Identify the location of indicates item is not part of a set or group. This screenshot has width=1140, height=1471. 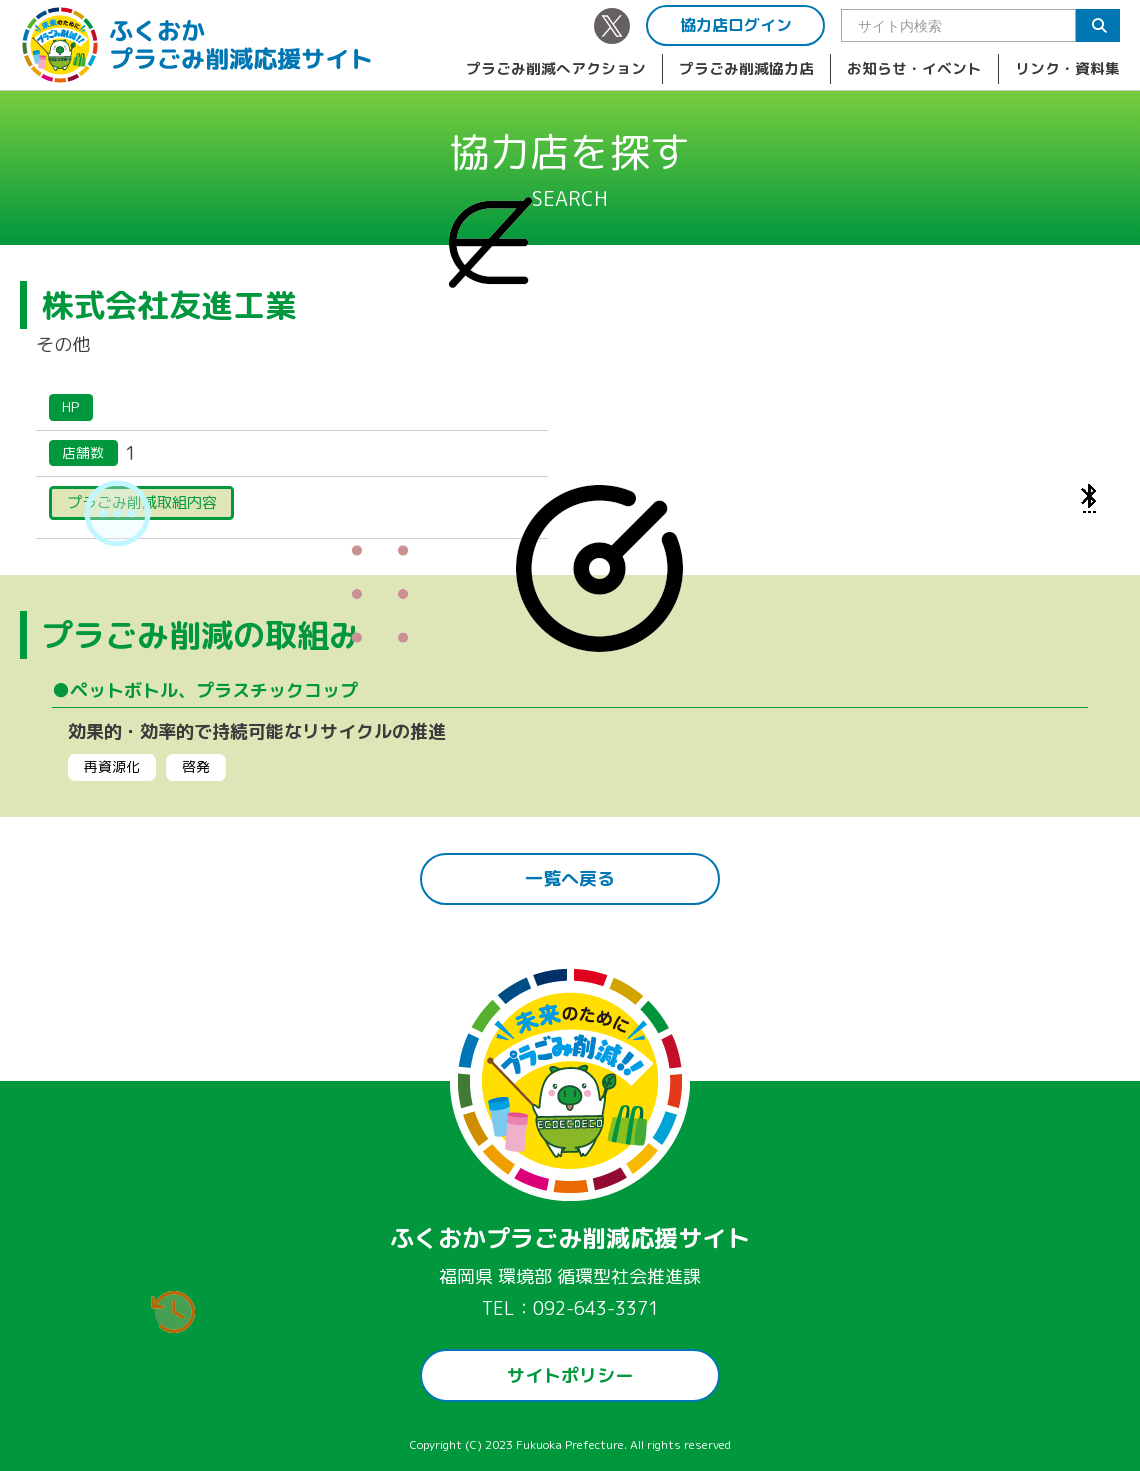
(490, 242).